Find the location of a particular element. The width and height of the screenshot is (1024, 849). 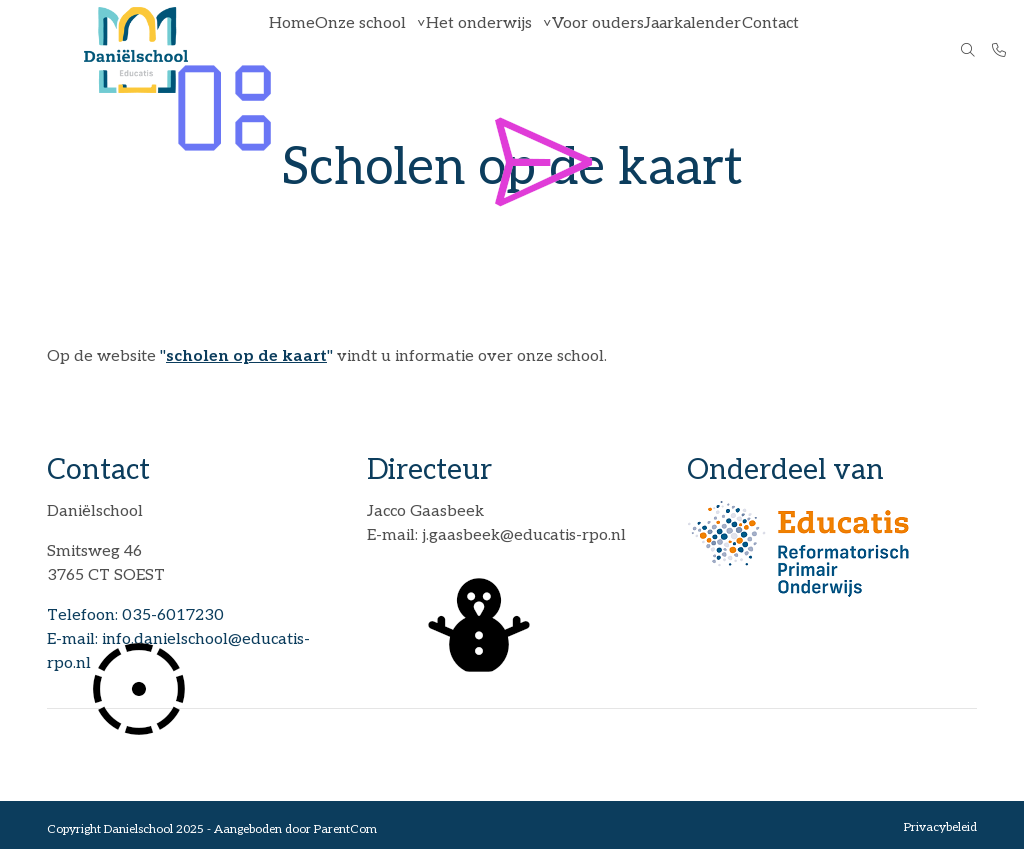

send a message or email is located at coordinates (543, 162).